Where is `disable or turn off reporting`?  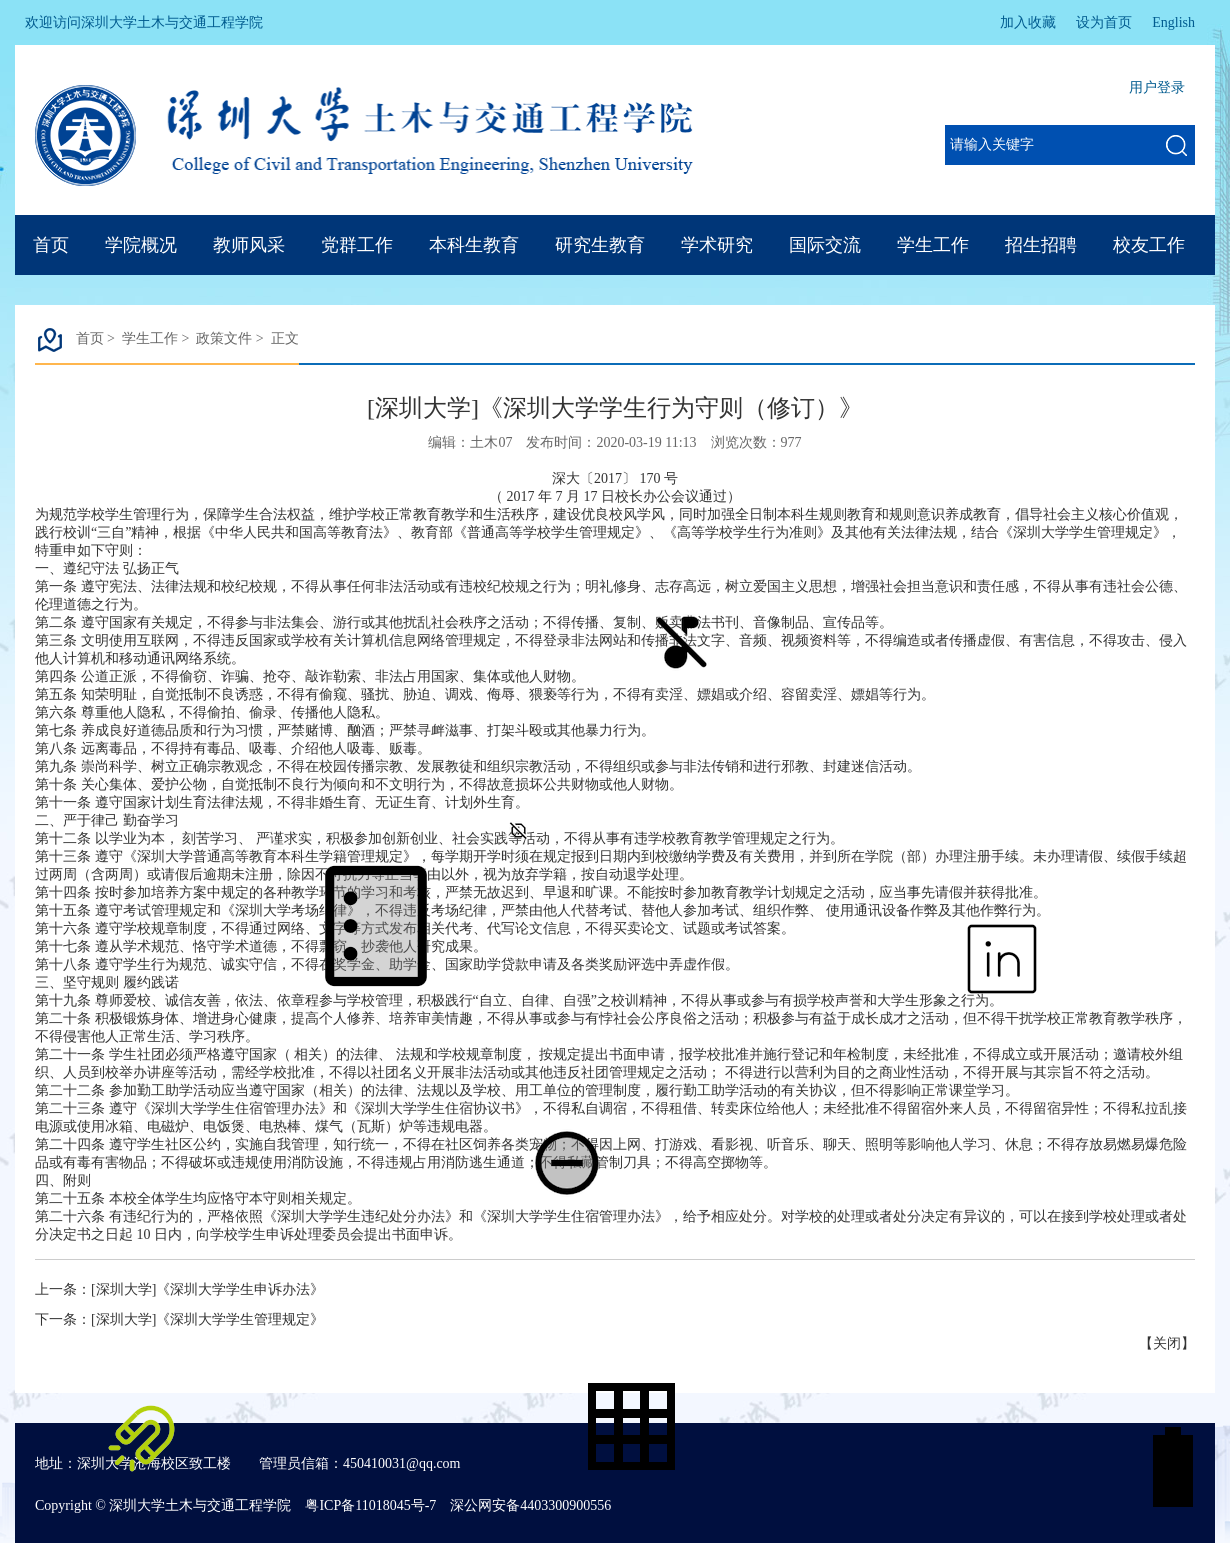
disable or turn off reporting is located at coordinates (518, 830).